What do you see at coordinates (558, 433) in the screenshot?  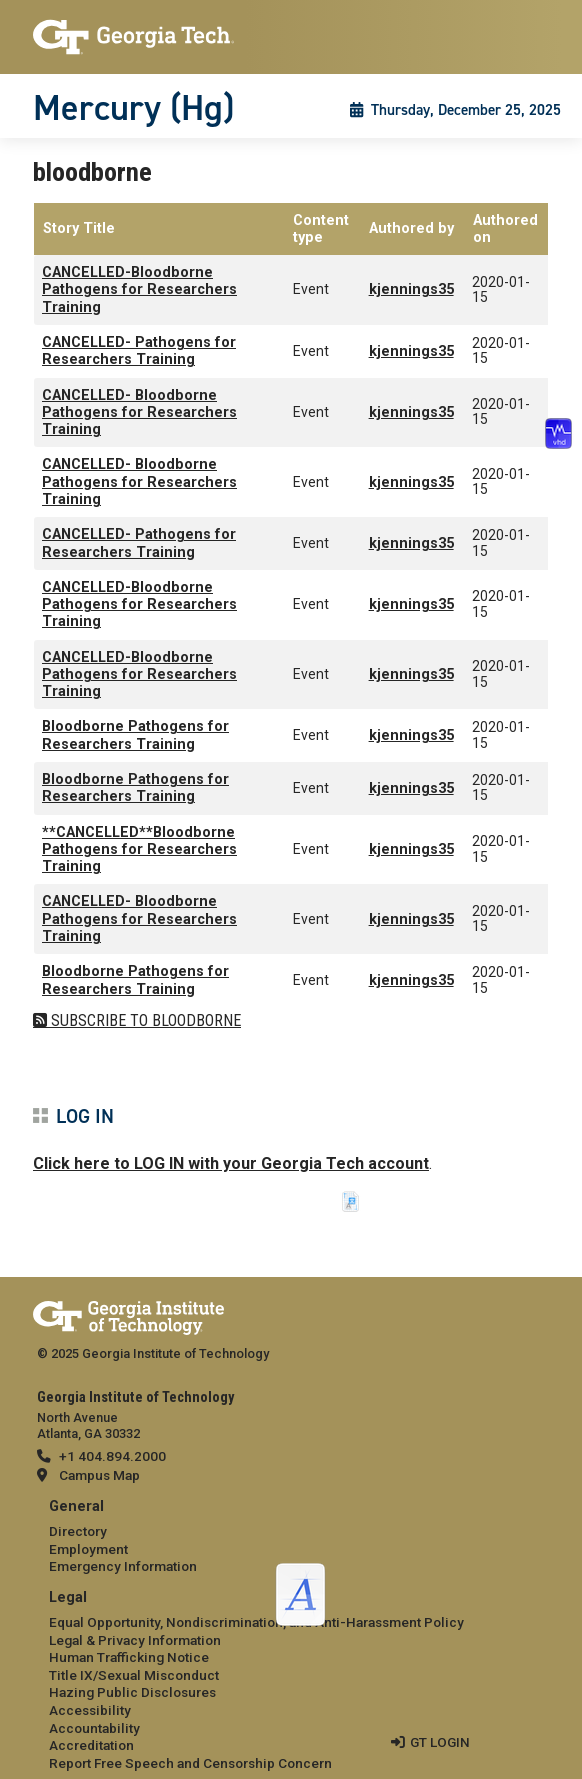 I see `open a VirtualBox virtual hard disk file` at bounding box center [558, 433].